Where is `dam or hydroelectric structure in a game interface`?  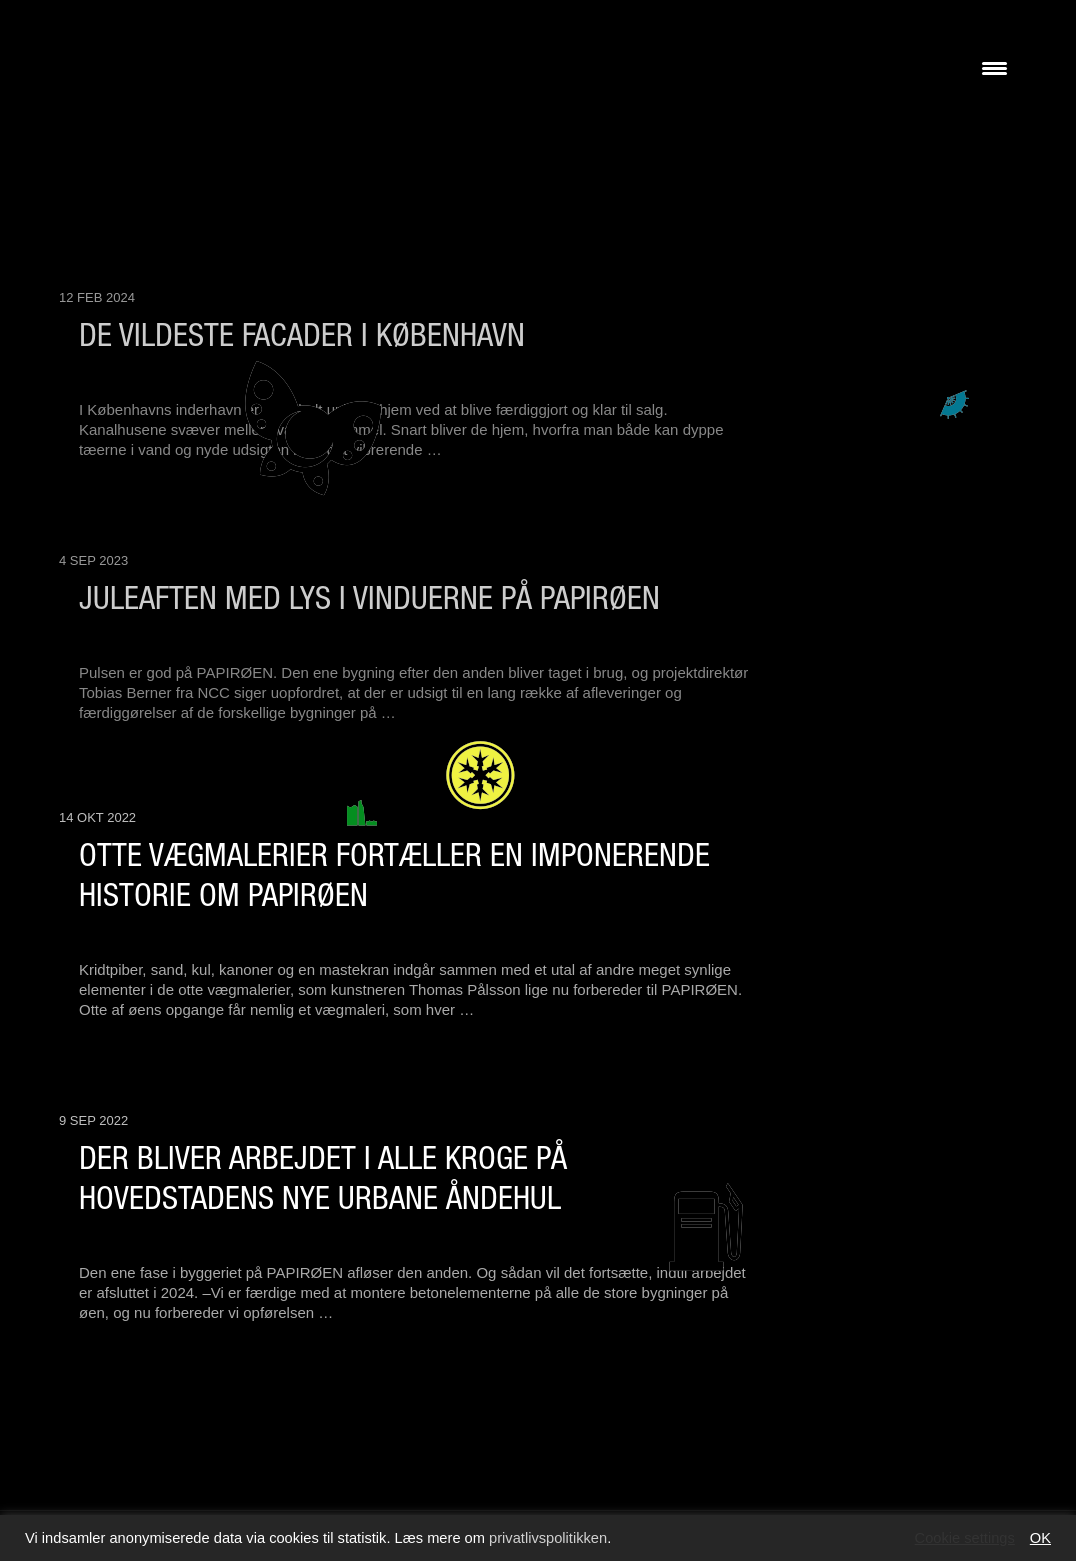 dam or hydroelectric structure in a game interface is located at coordinates (362, 811).